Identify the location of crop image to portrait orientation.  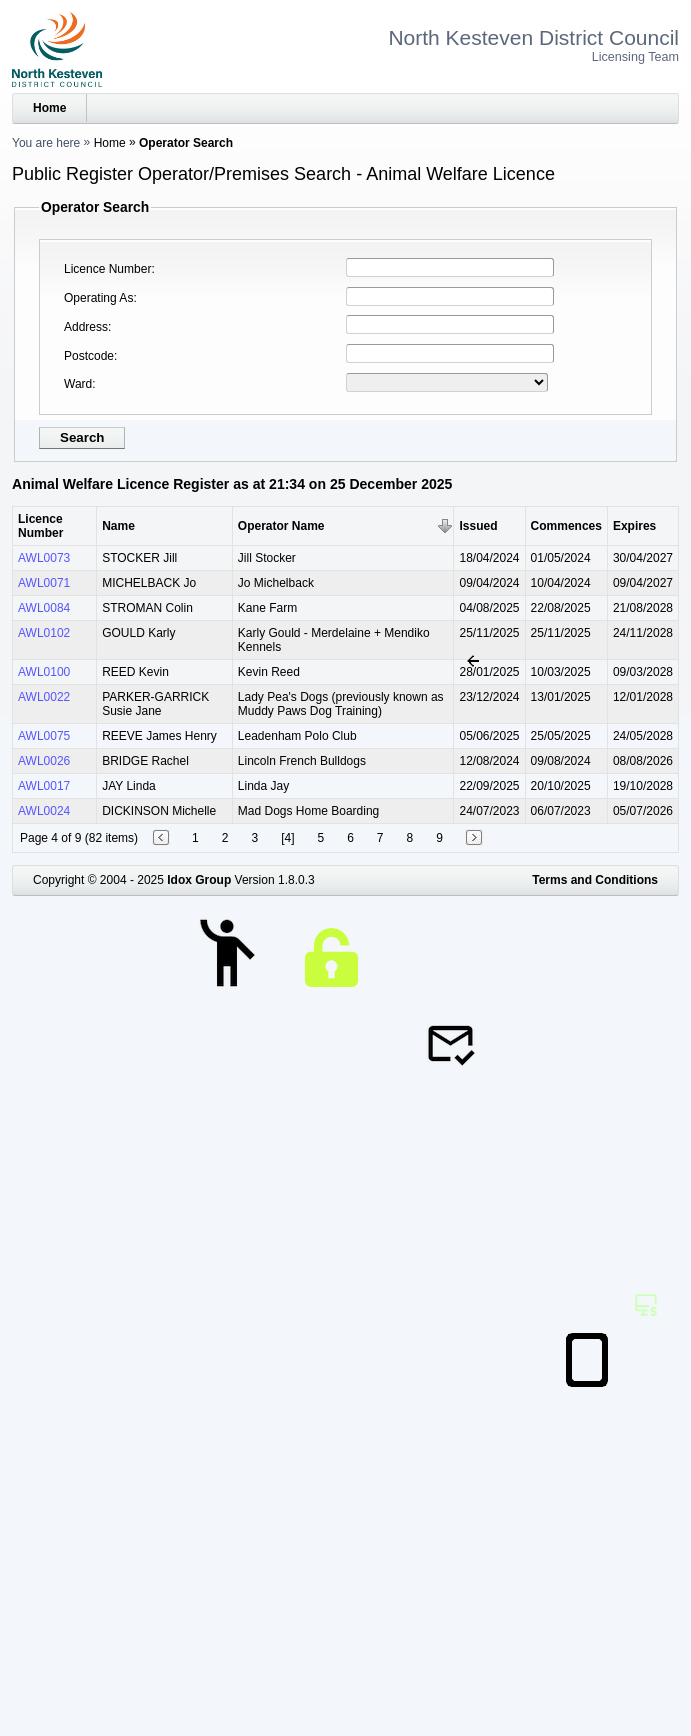
(587, 1360).